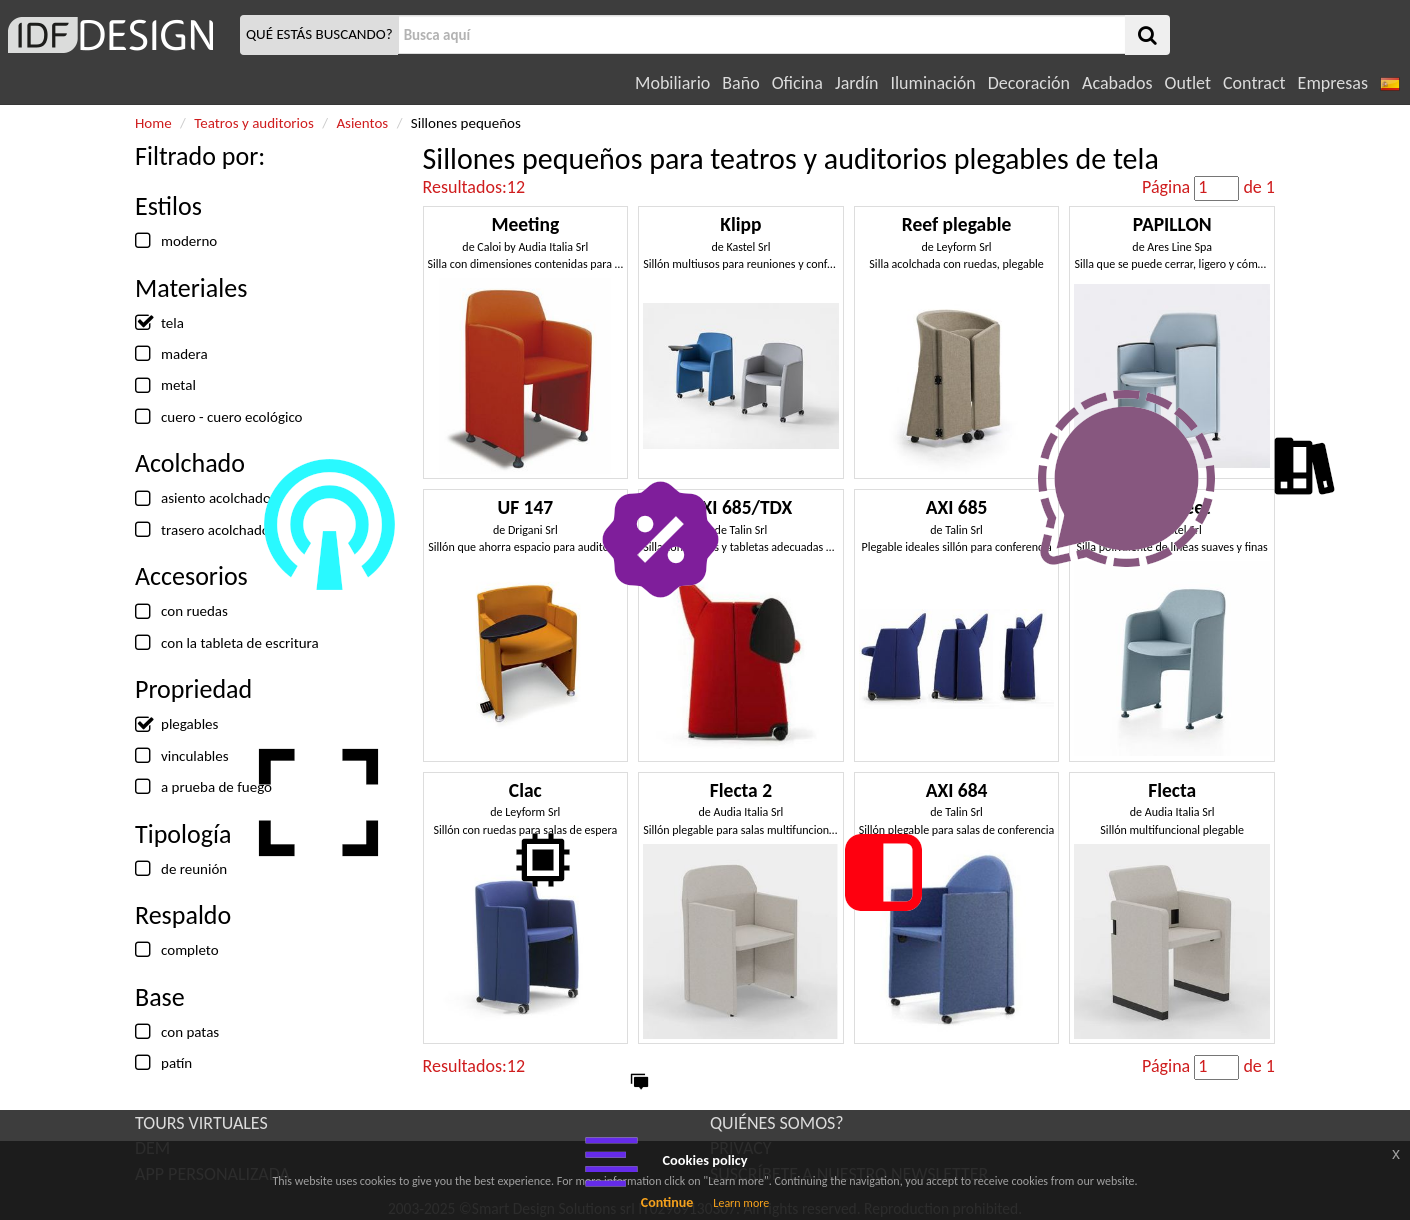 This screenshot has width=1410, height=1220. I want to click on align text to the left, so click(611, 1160).